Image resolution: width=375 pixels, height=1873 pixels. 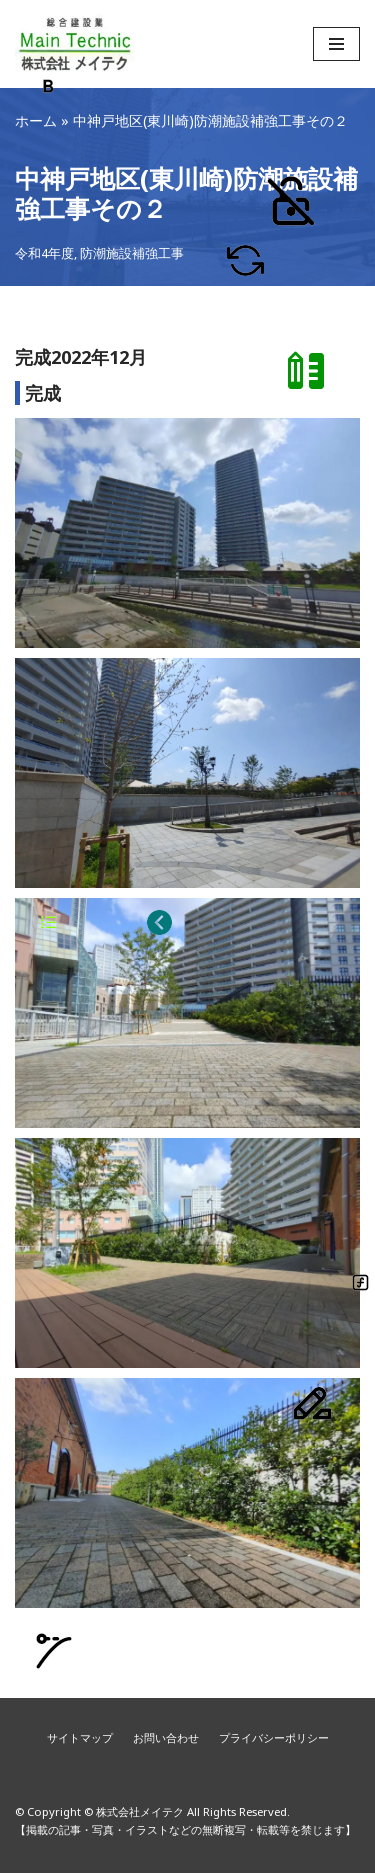 What do you see at coordinates (48, 87) in the screenshot?
I see `apply bold formatting to selected text` at bounding box center [48, 87].